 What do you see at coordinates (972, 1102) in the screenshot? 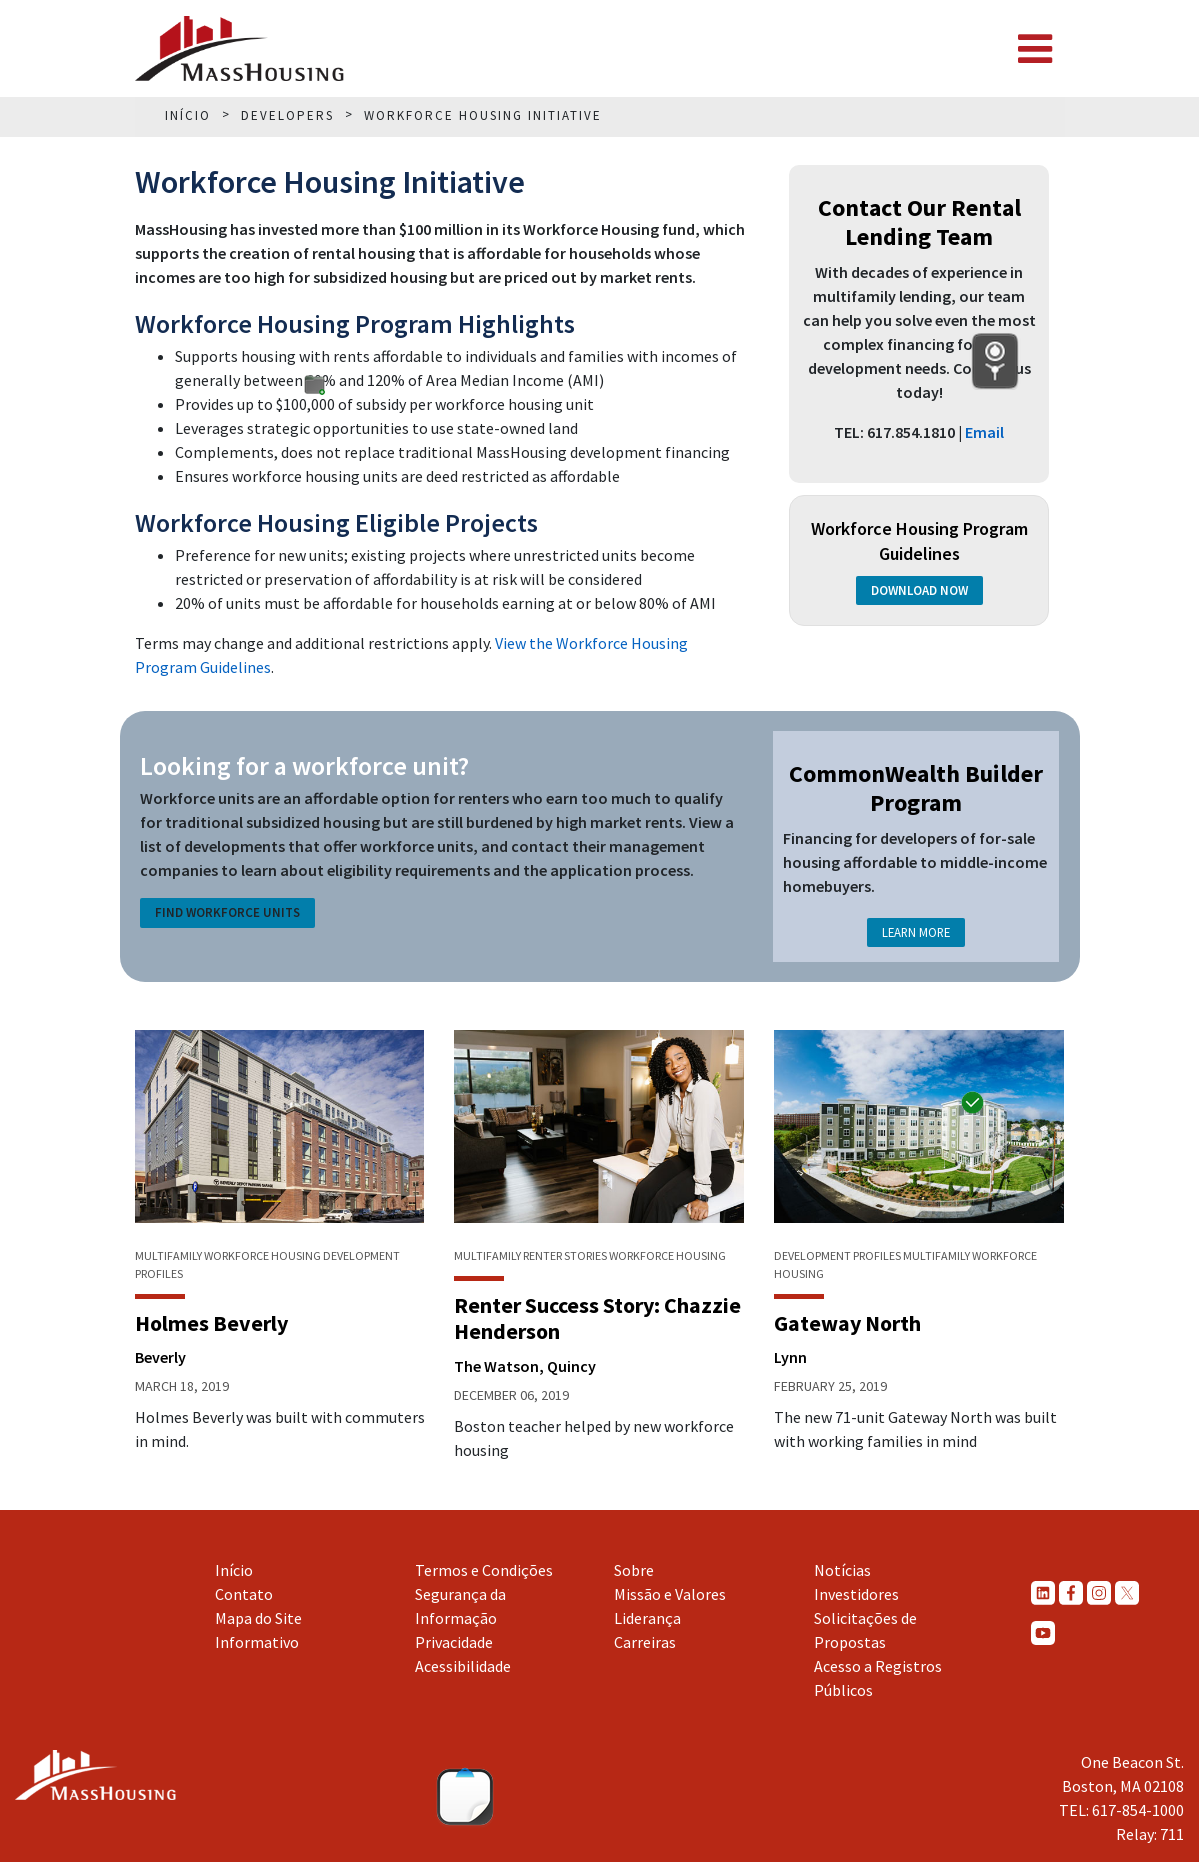
I see `indicates file has been successfully synced` at bounding box center [972, 1102].